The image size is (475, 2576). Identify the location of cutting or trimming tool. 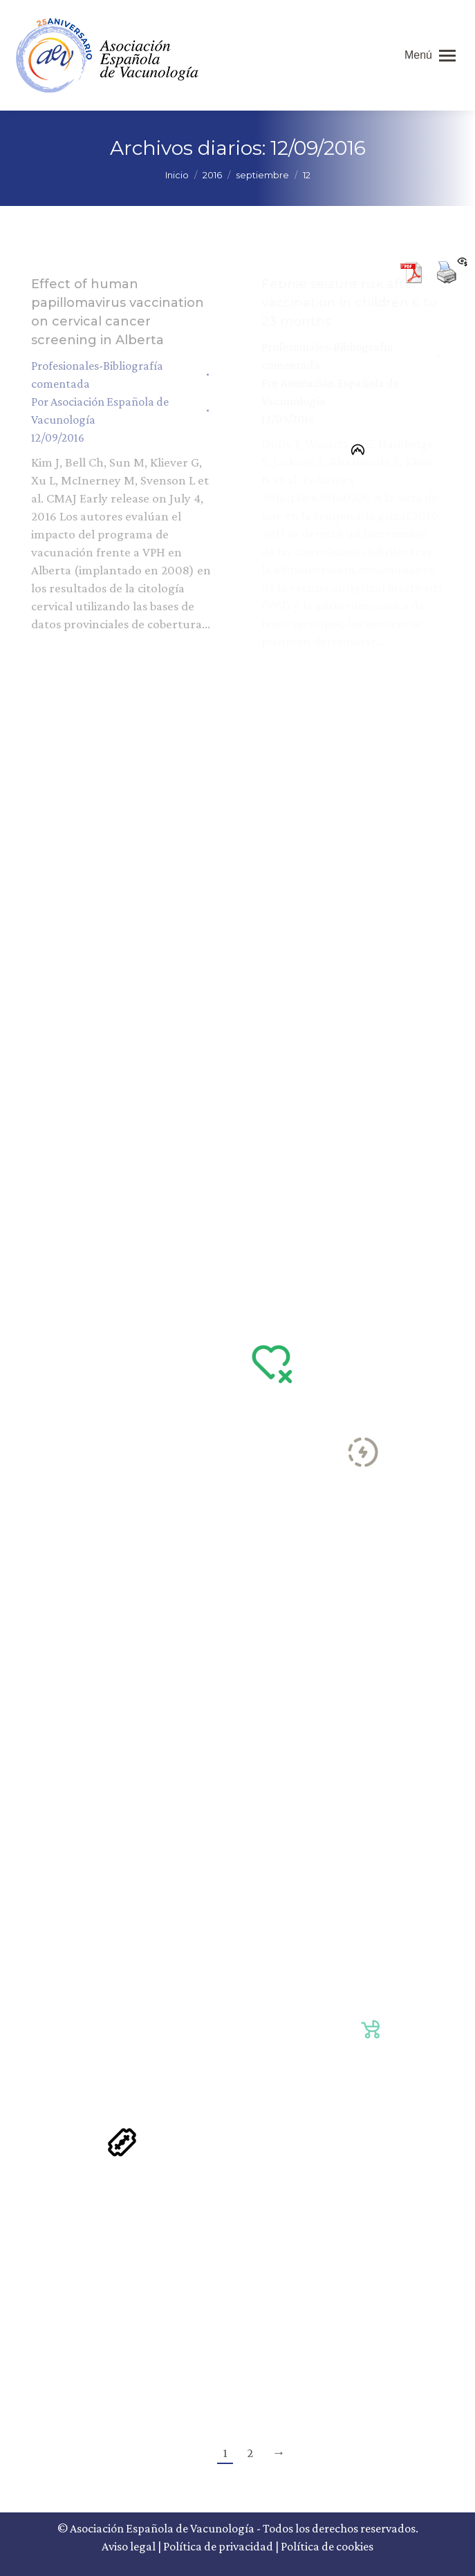
(122, 2142).